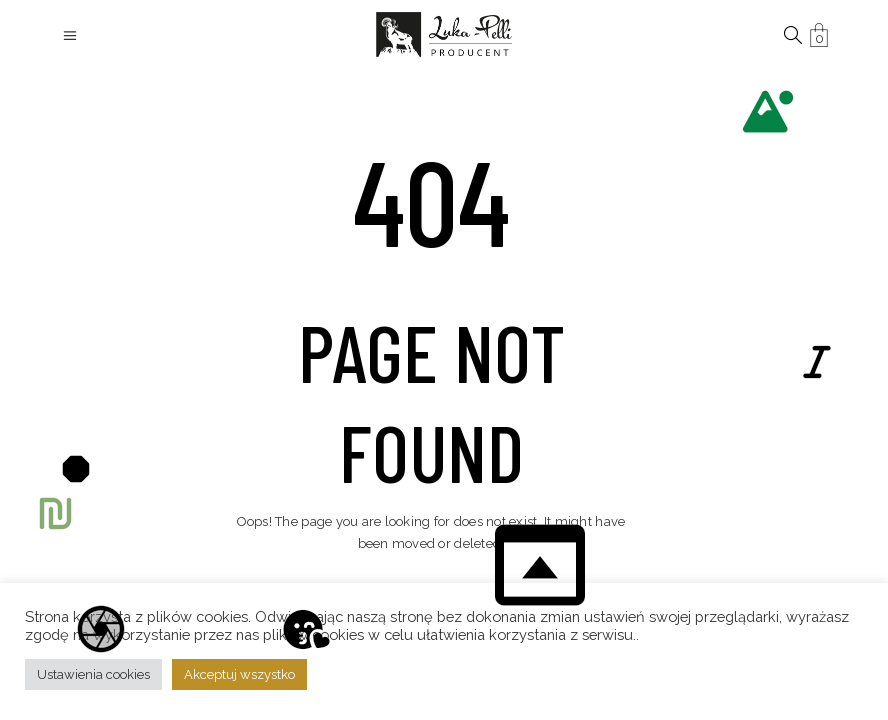 The height and width of the screenshot is (720, 888). What do you see at coordinates (540, 565) in the screenshot?
I see `maximize or expand the current window` at bounding box center [540, 565].